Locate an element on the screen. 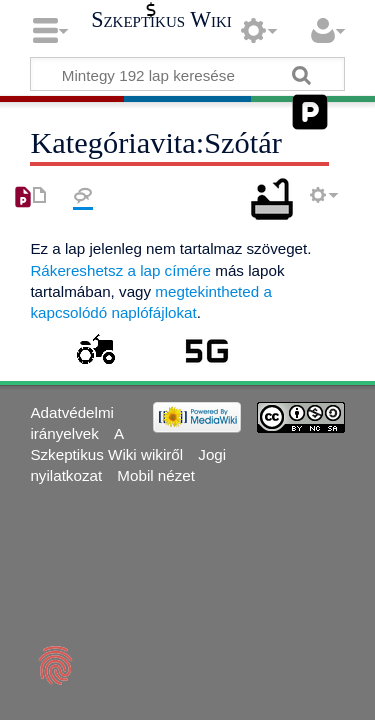 This screenshot has width=375, height=720. view pricing or payment options is located at coordinates (151, 10).